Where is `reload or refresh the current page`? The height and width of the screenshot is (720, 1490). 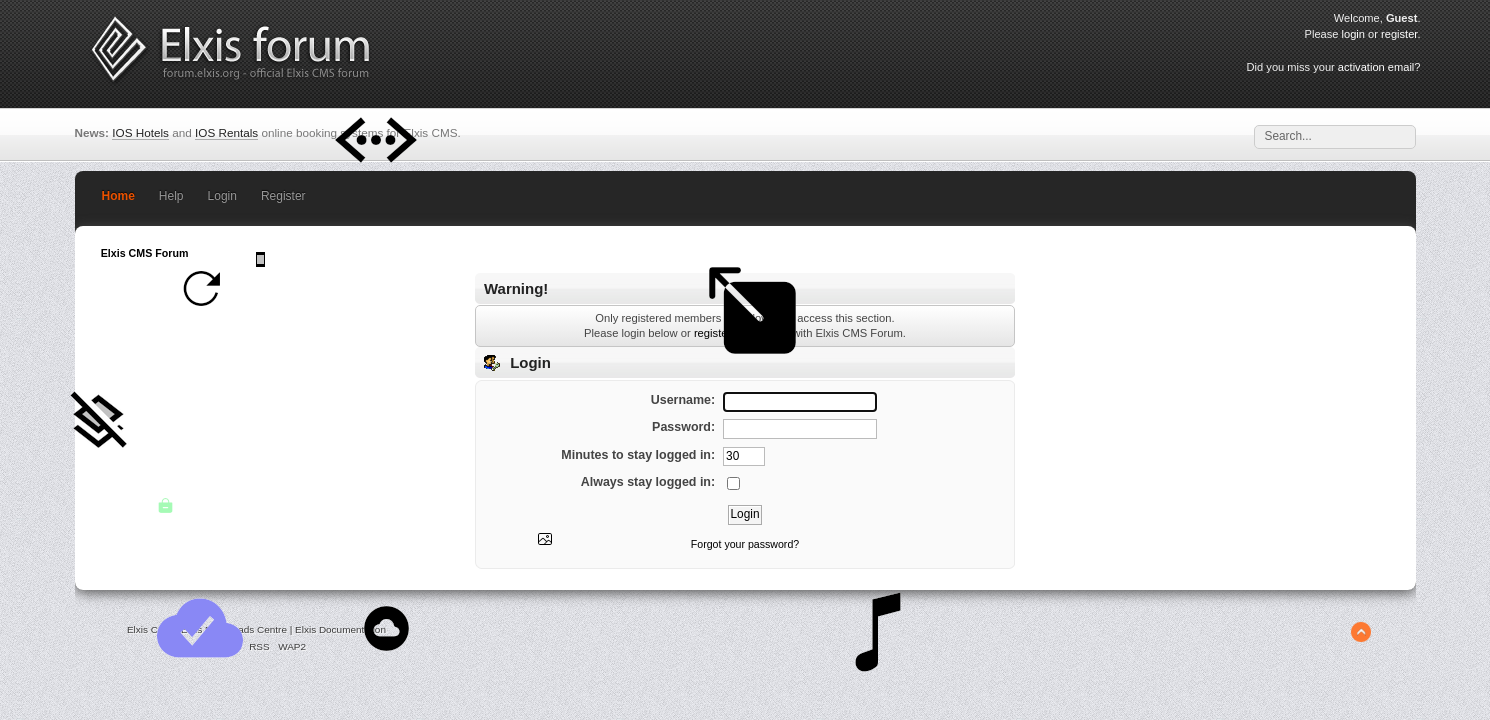
reload or refresh the current page is located at coordinates (202, 288).